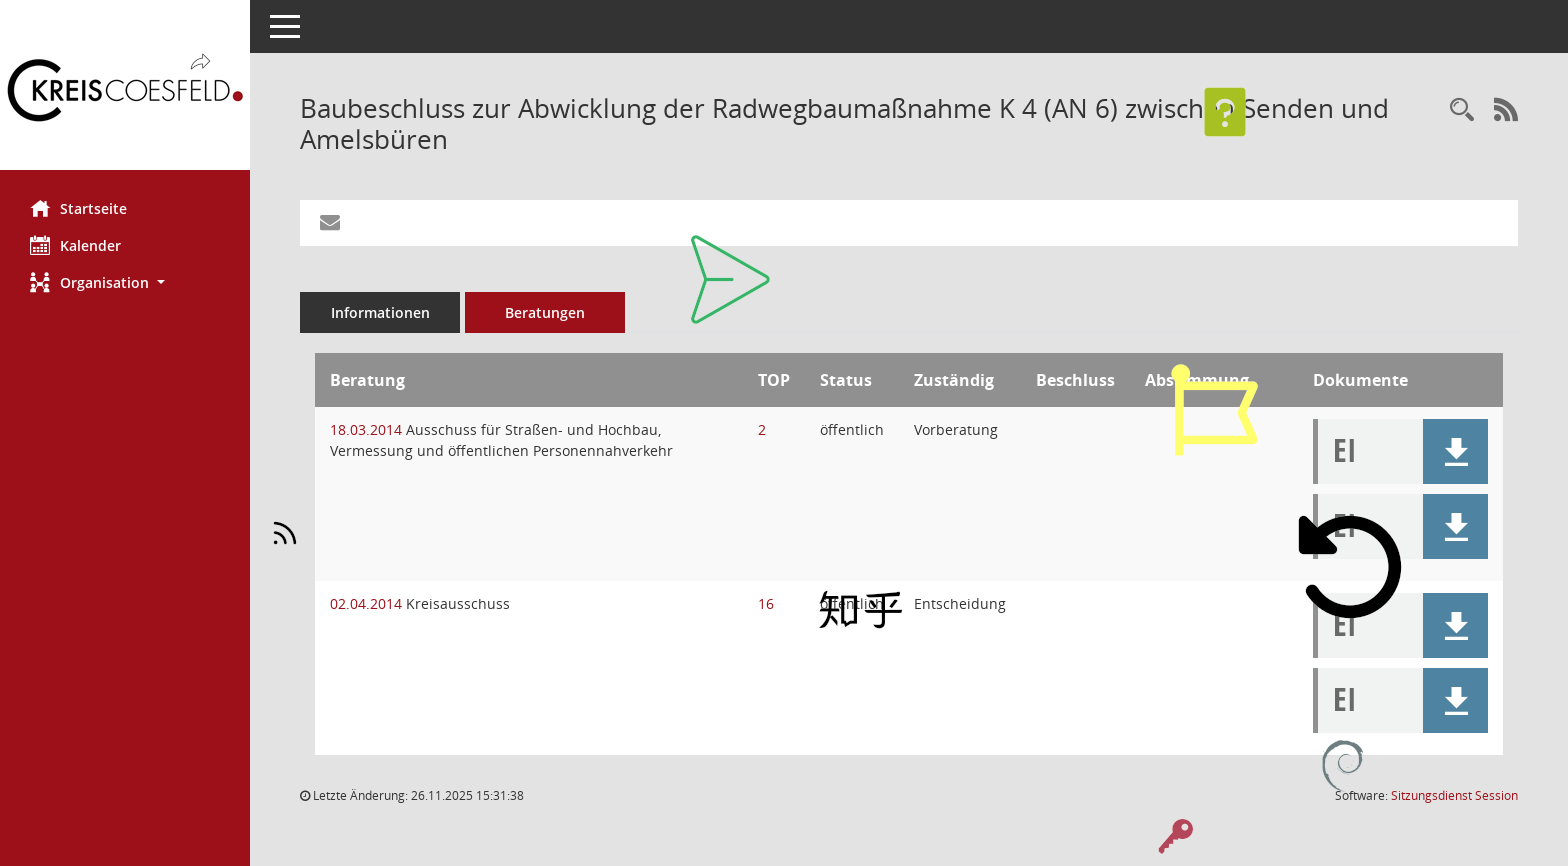 This screenshot has height=866, width=1568. I want to click on undo last action, so click(1350, 567).